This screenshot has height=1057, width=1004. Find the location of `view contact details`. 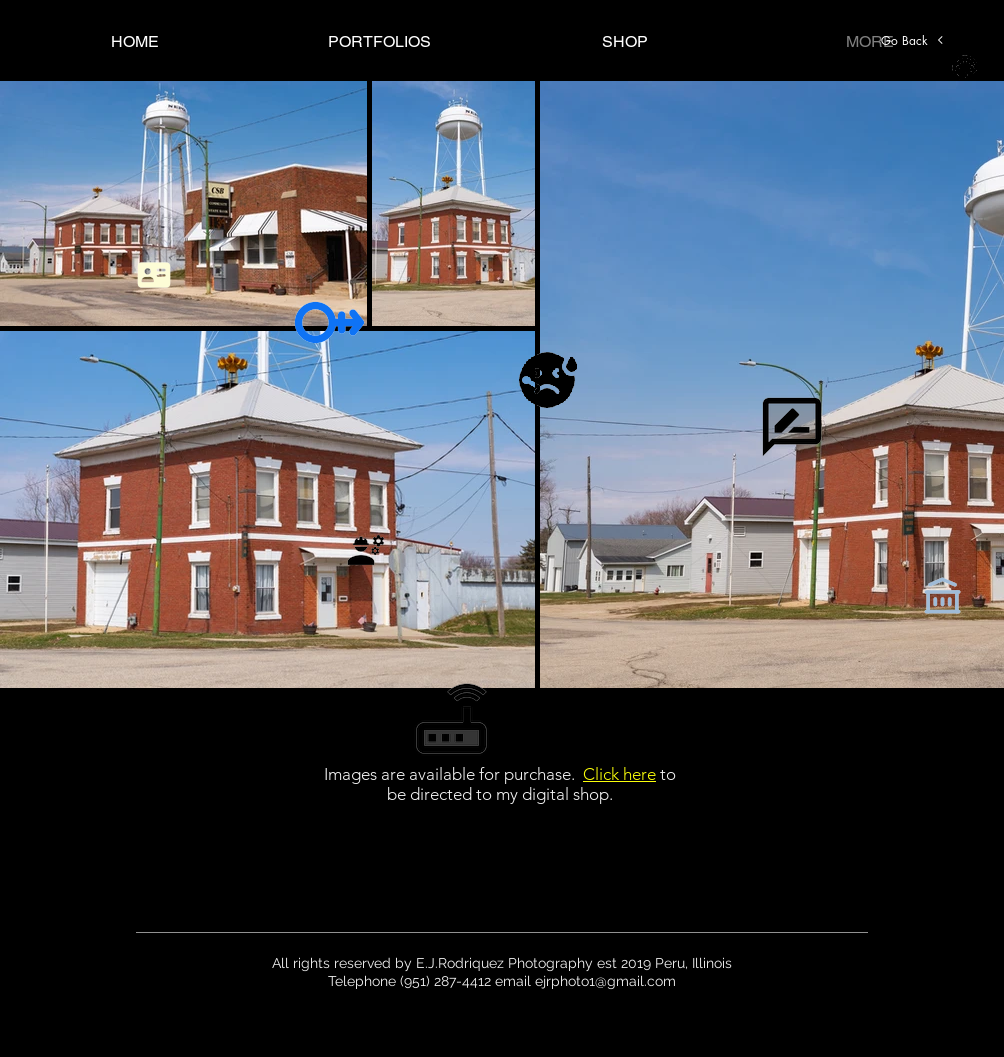

view contact details is located at coordinates (154, 275).